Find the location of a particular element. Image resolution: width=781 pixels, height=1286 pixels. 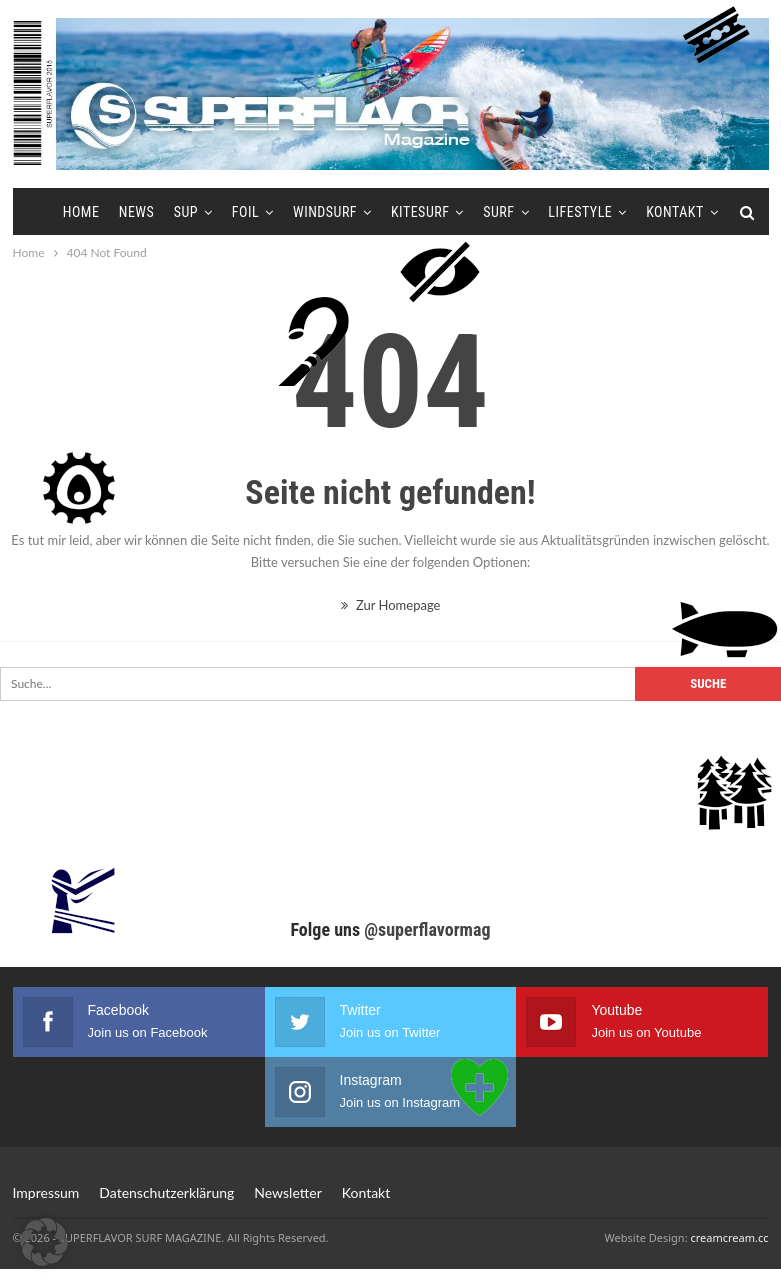

shepherd or pastoral character class icon is located at coordinates (313, 341).